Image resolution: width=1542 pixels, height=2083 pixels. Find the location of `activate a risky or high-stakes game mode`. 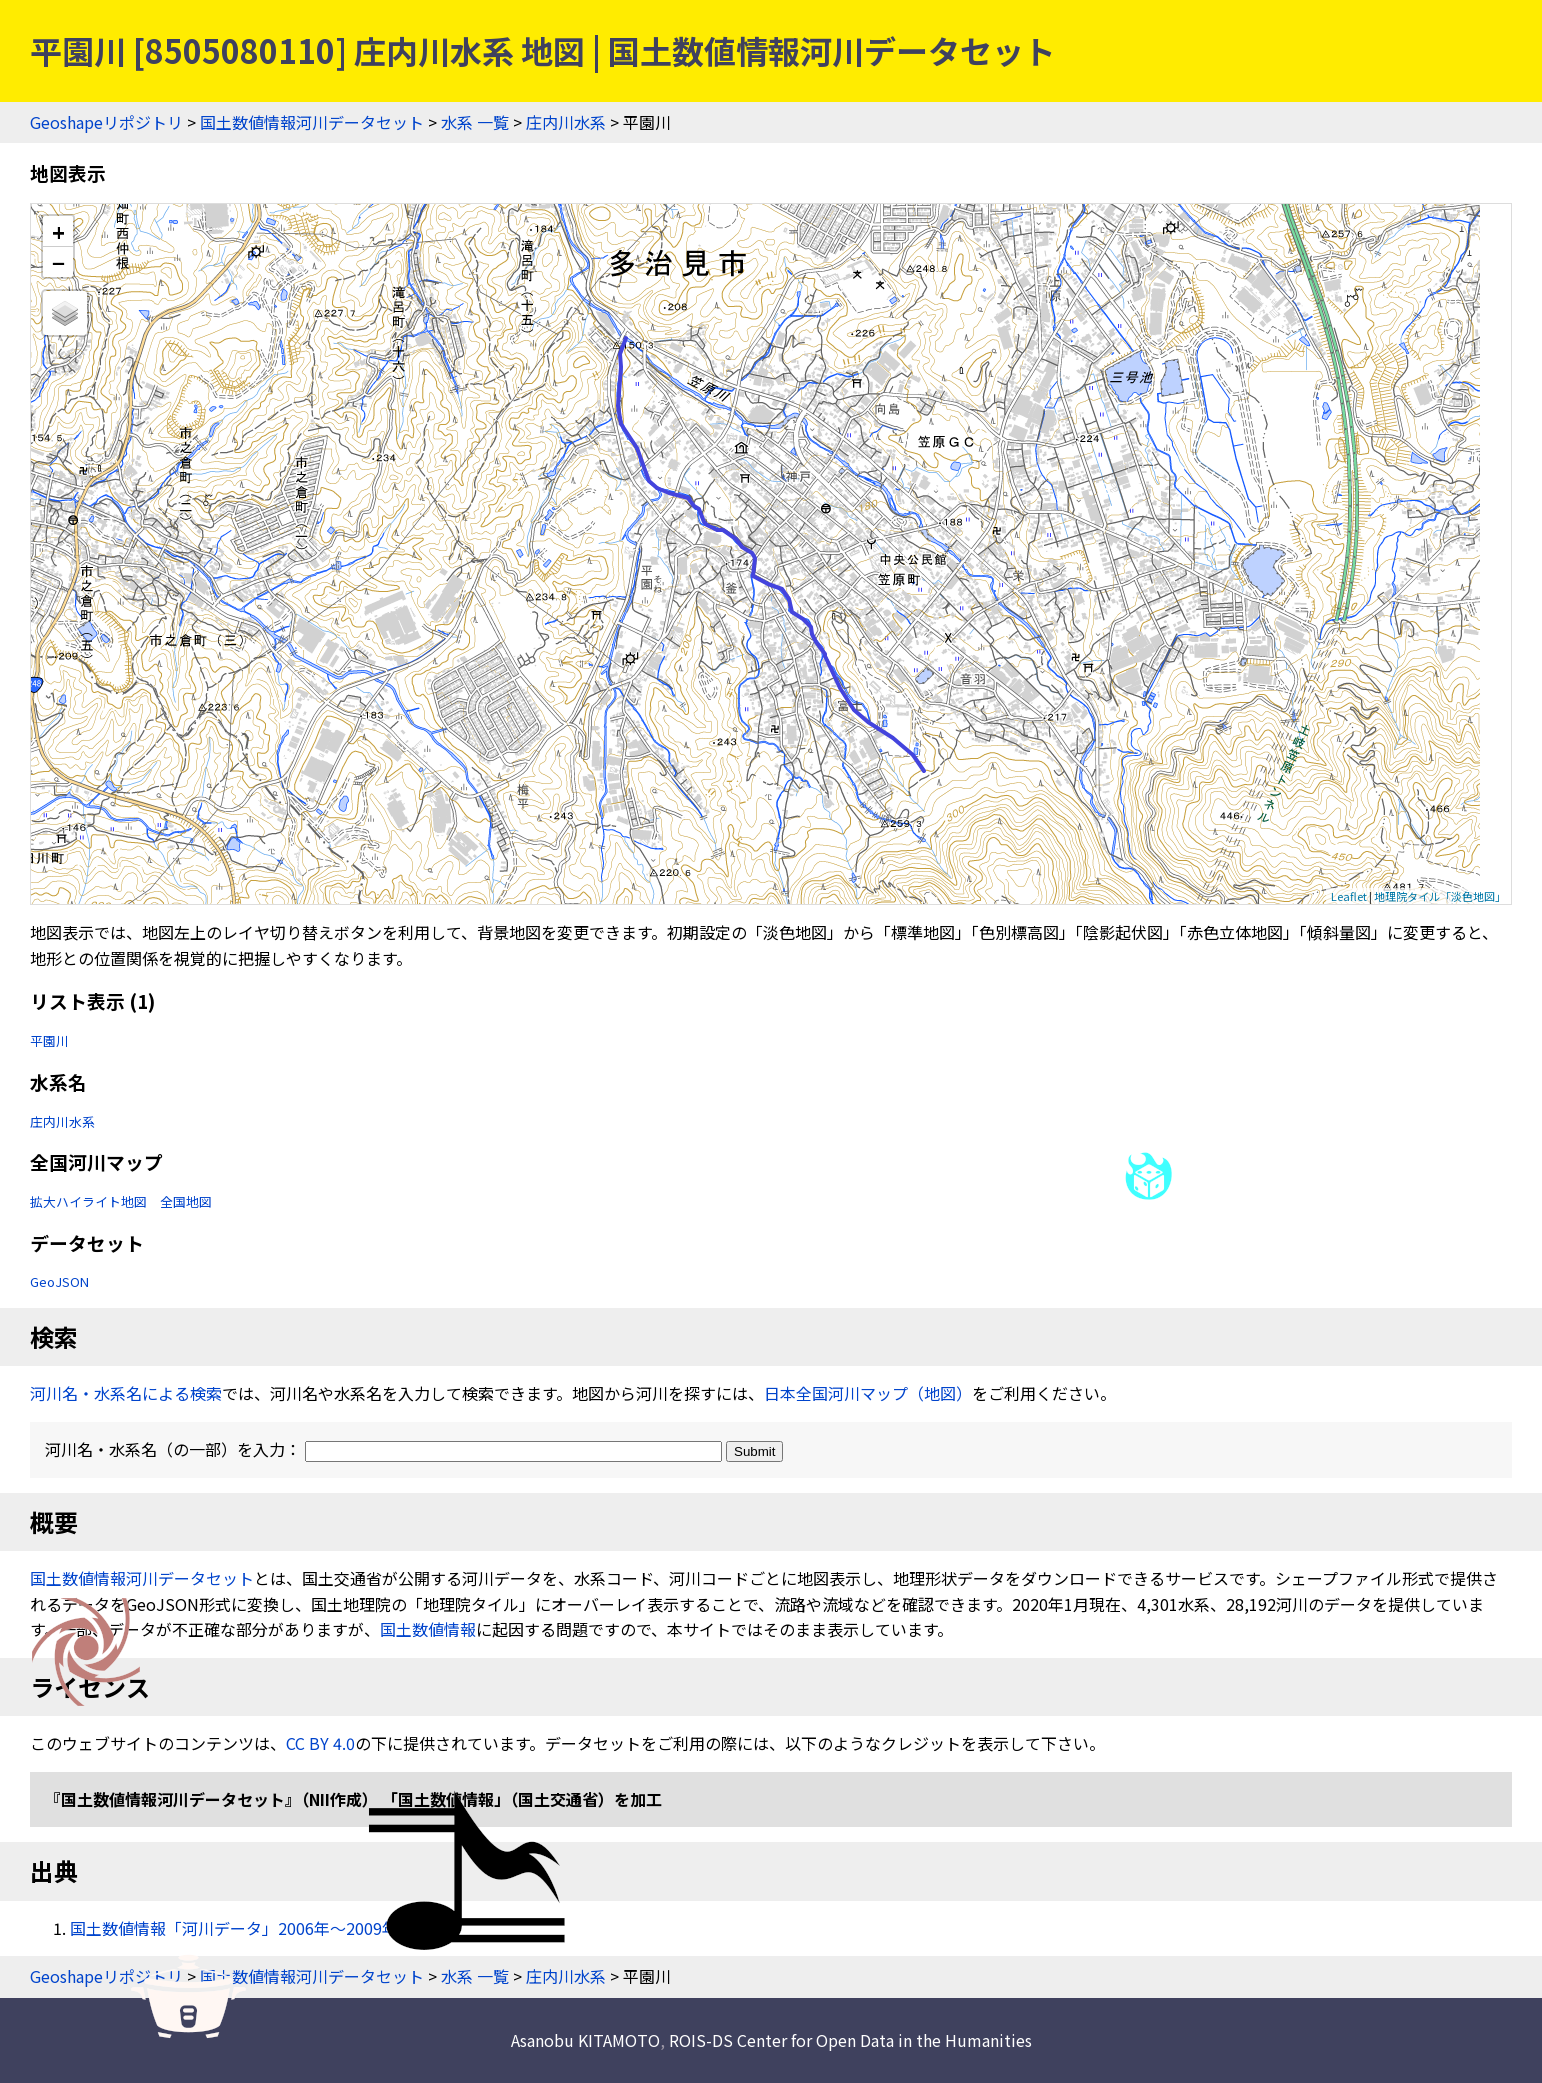

activate a risky or high-stakes game mode is located at coordinates (1149, 1176).